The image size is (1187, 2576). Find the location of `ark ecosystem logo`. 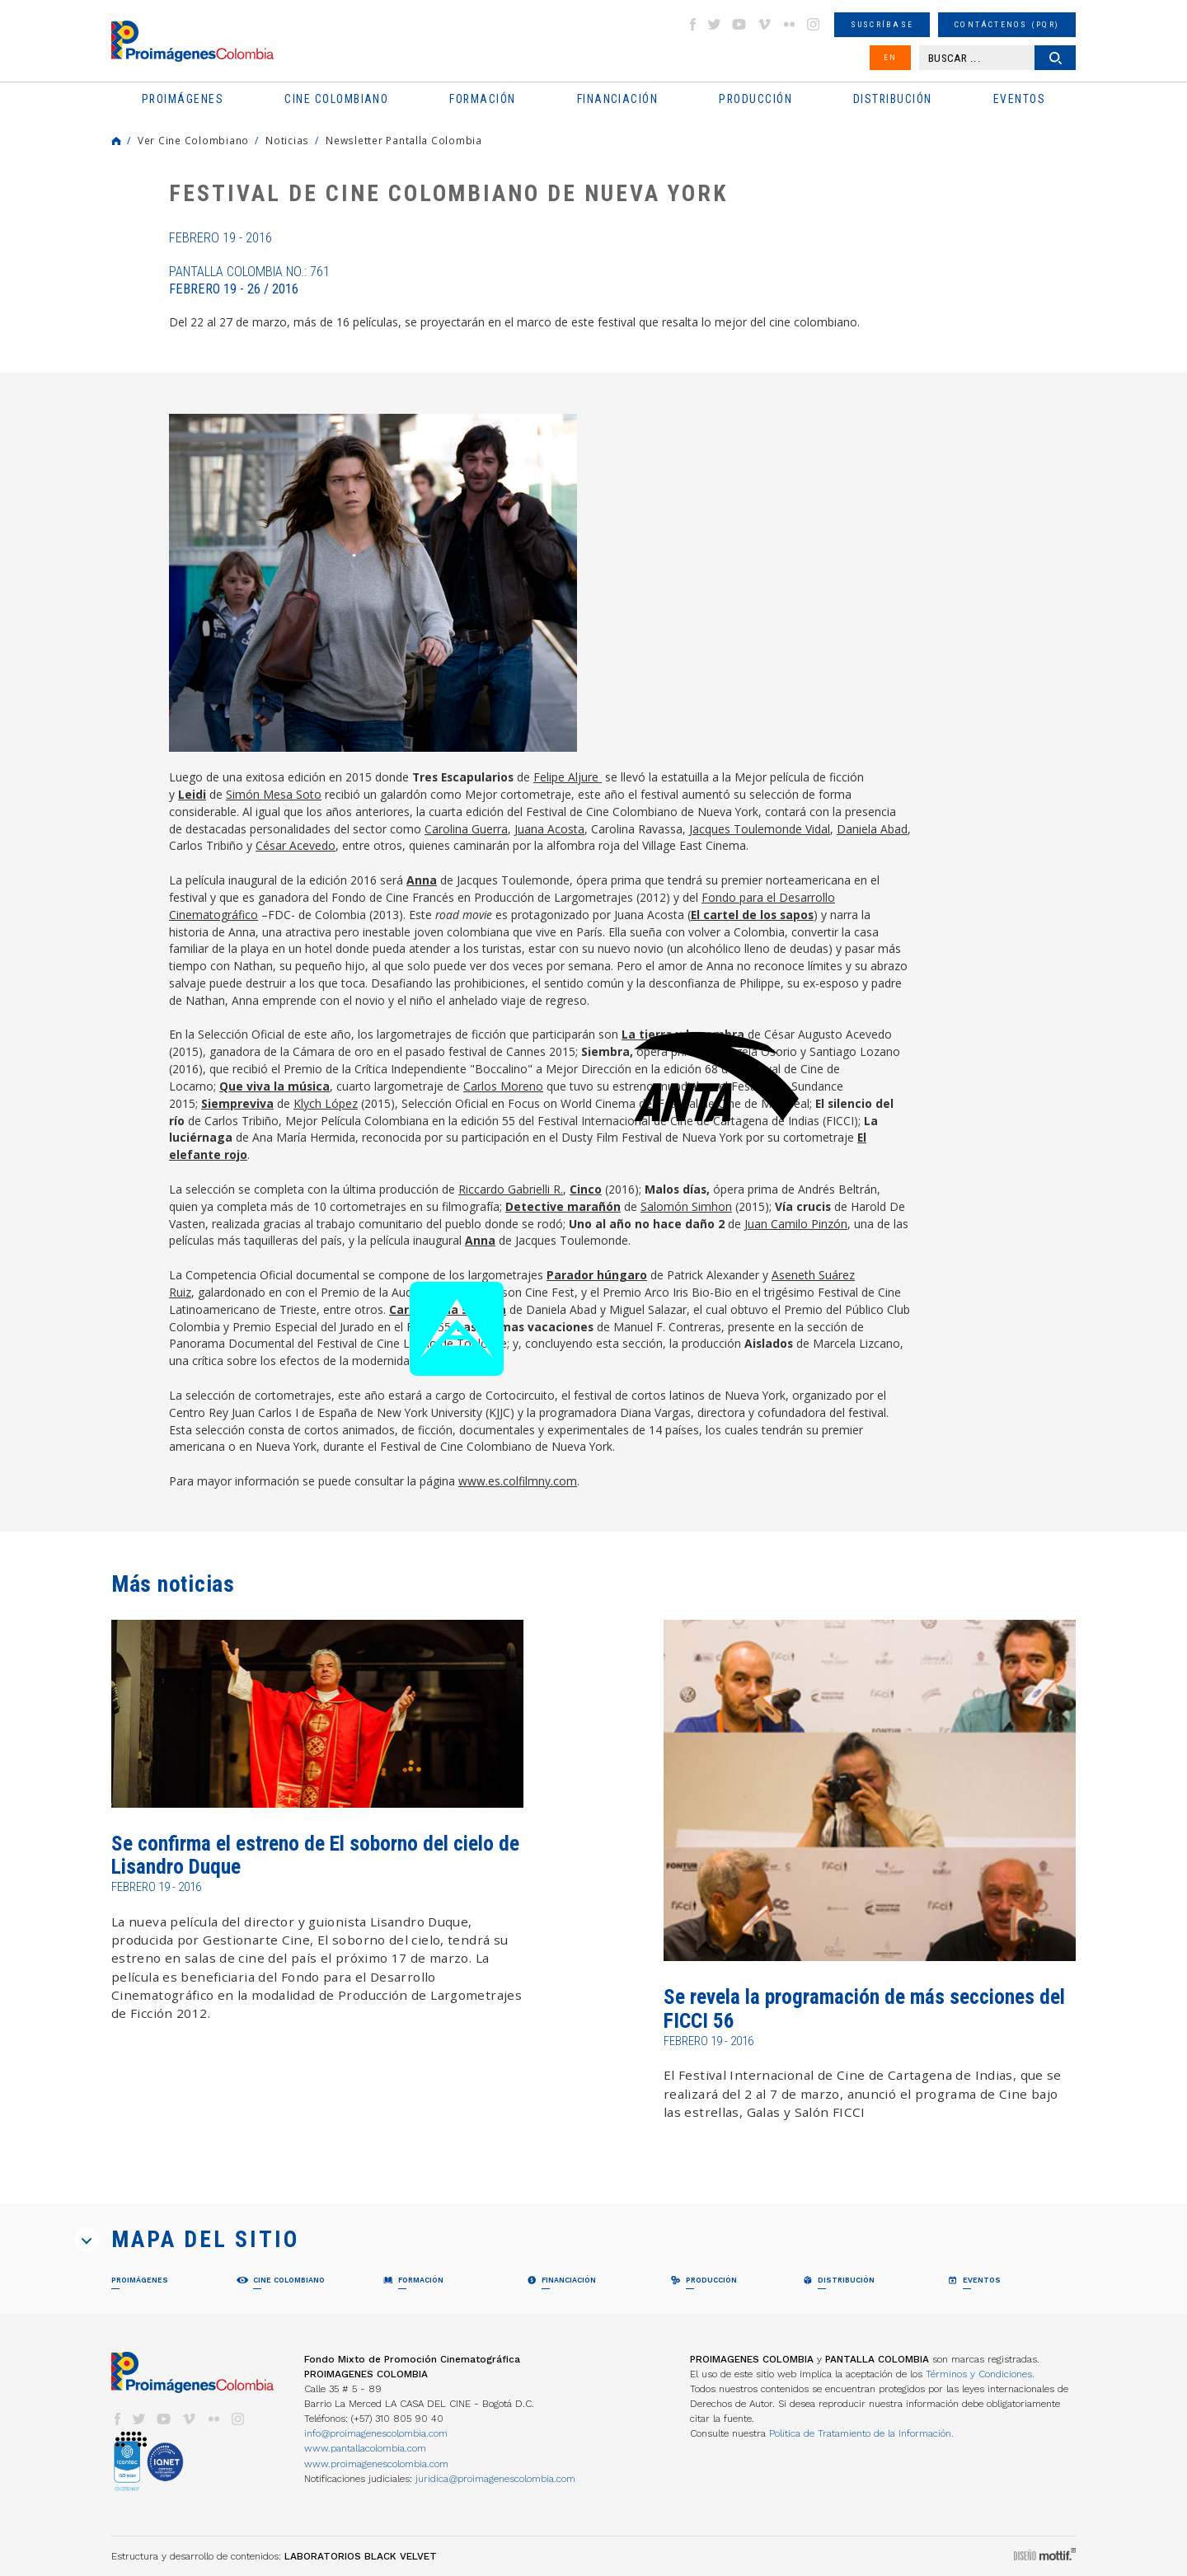

ark ecosystem logo is located at coordinates (457, 1329).